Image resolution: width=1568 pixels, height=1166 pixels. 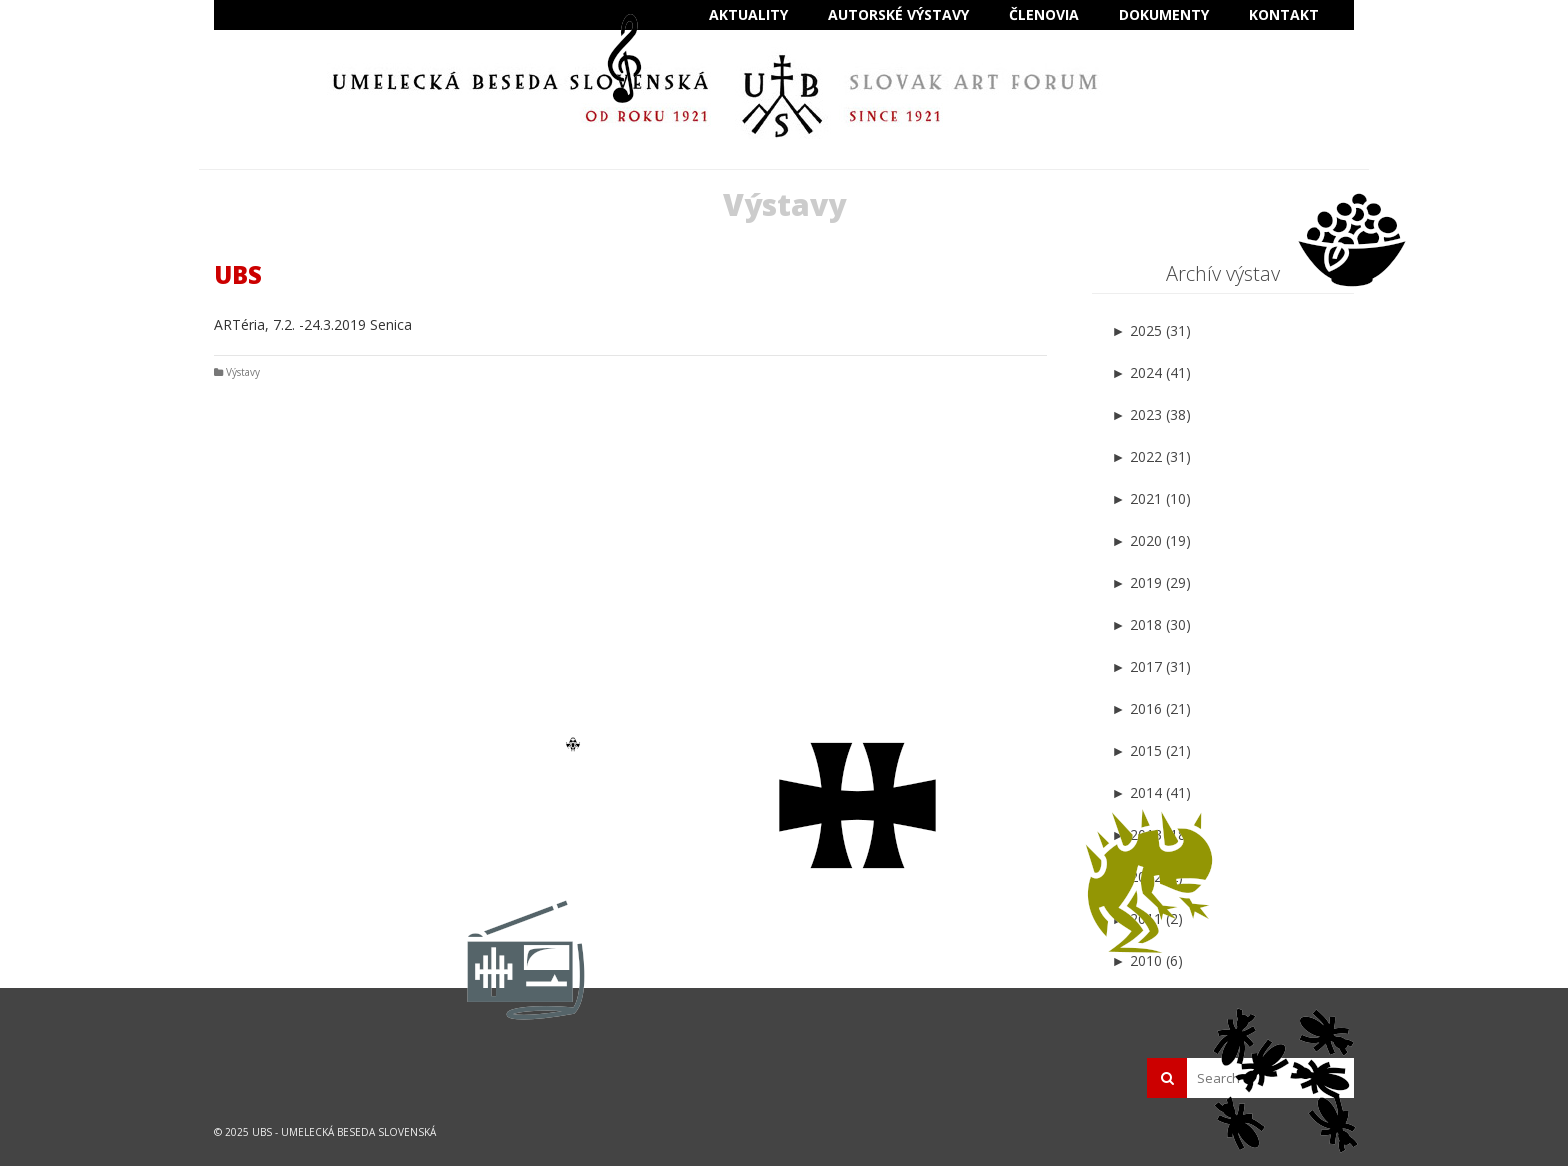 I want to click on launch a space game or sci-fi themed app, so click(x=573, y=744).